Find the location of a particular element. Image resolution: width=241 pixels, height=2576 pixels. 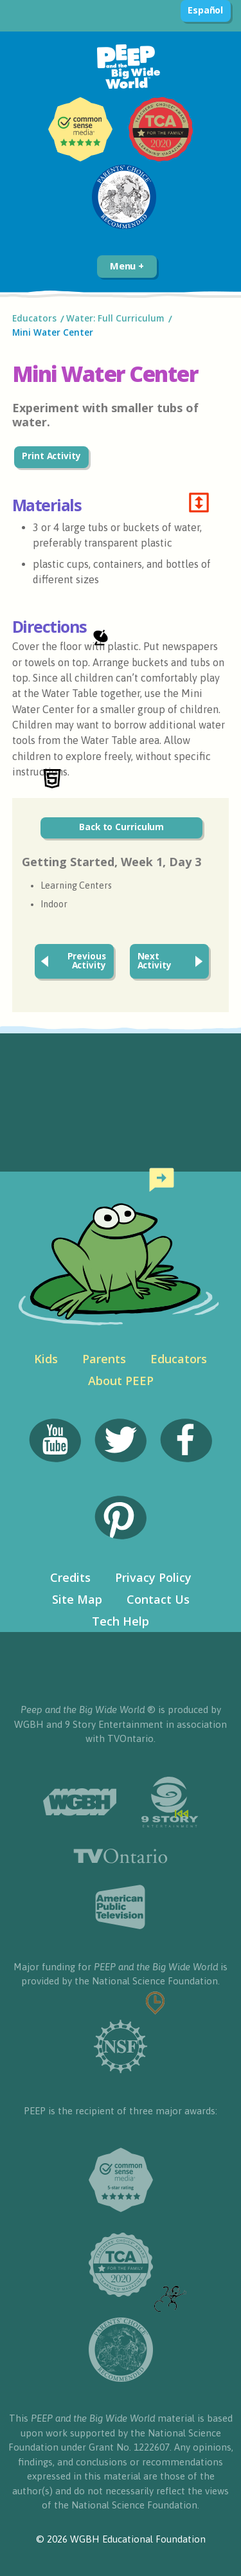

forward a chat message is located at coordinates (161, 1179).